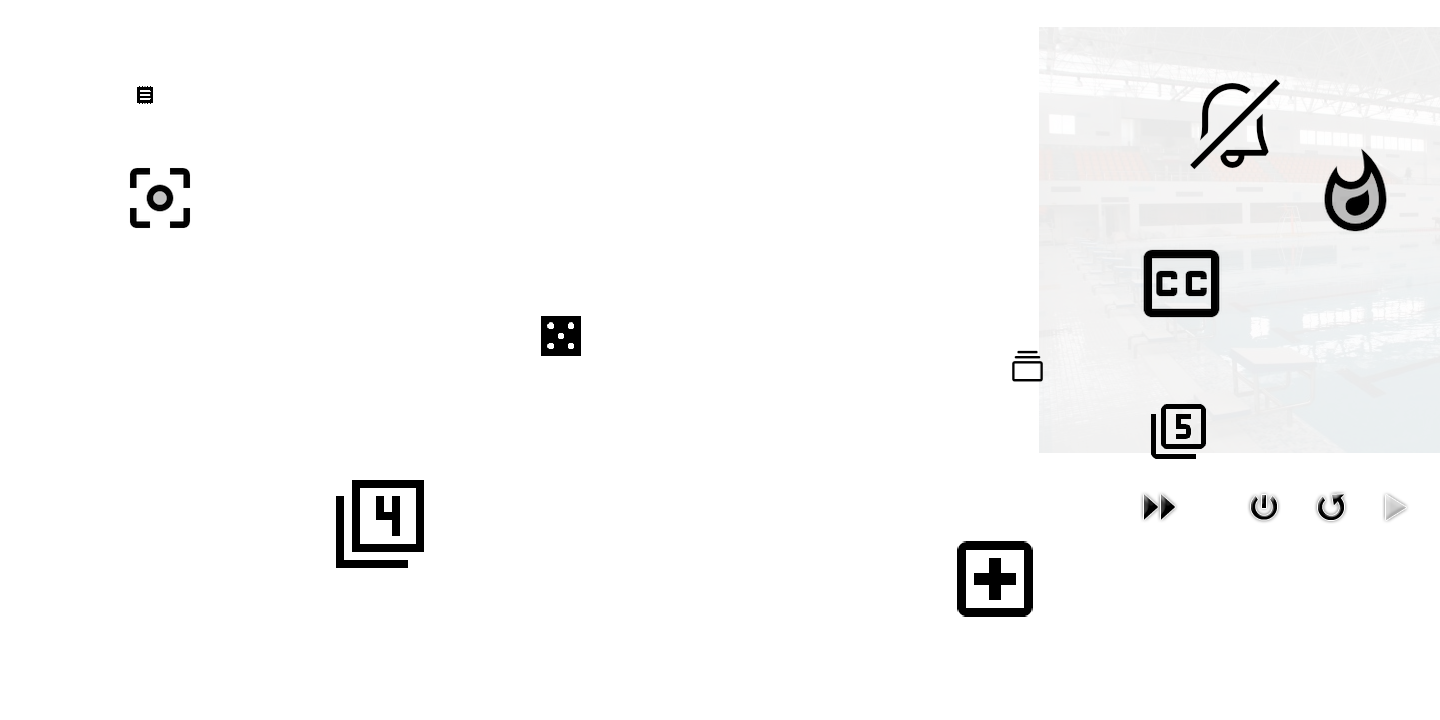  Describe the element at coordinates (1355, 192) in the screenshot. I see `view trending or popular content` at that location.